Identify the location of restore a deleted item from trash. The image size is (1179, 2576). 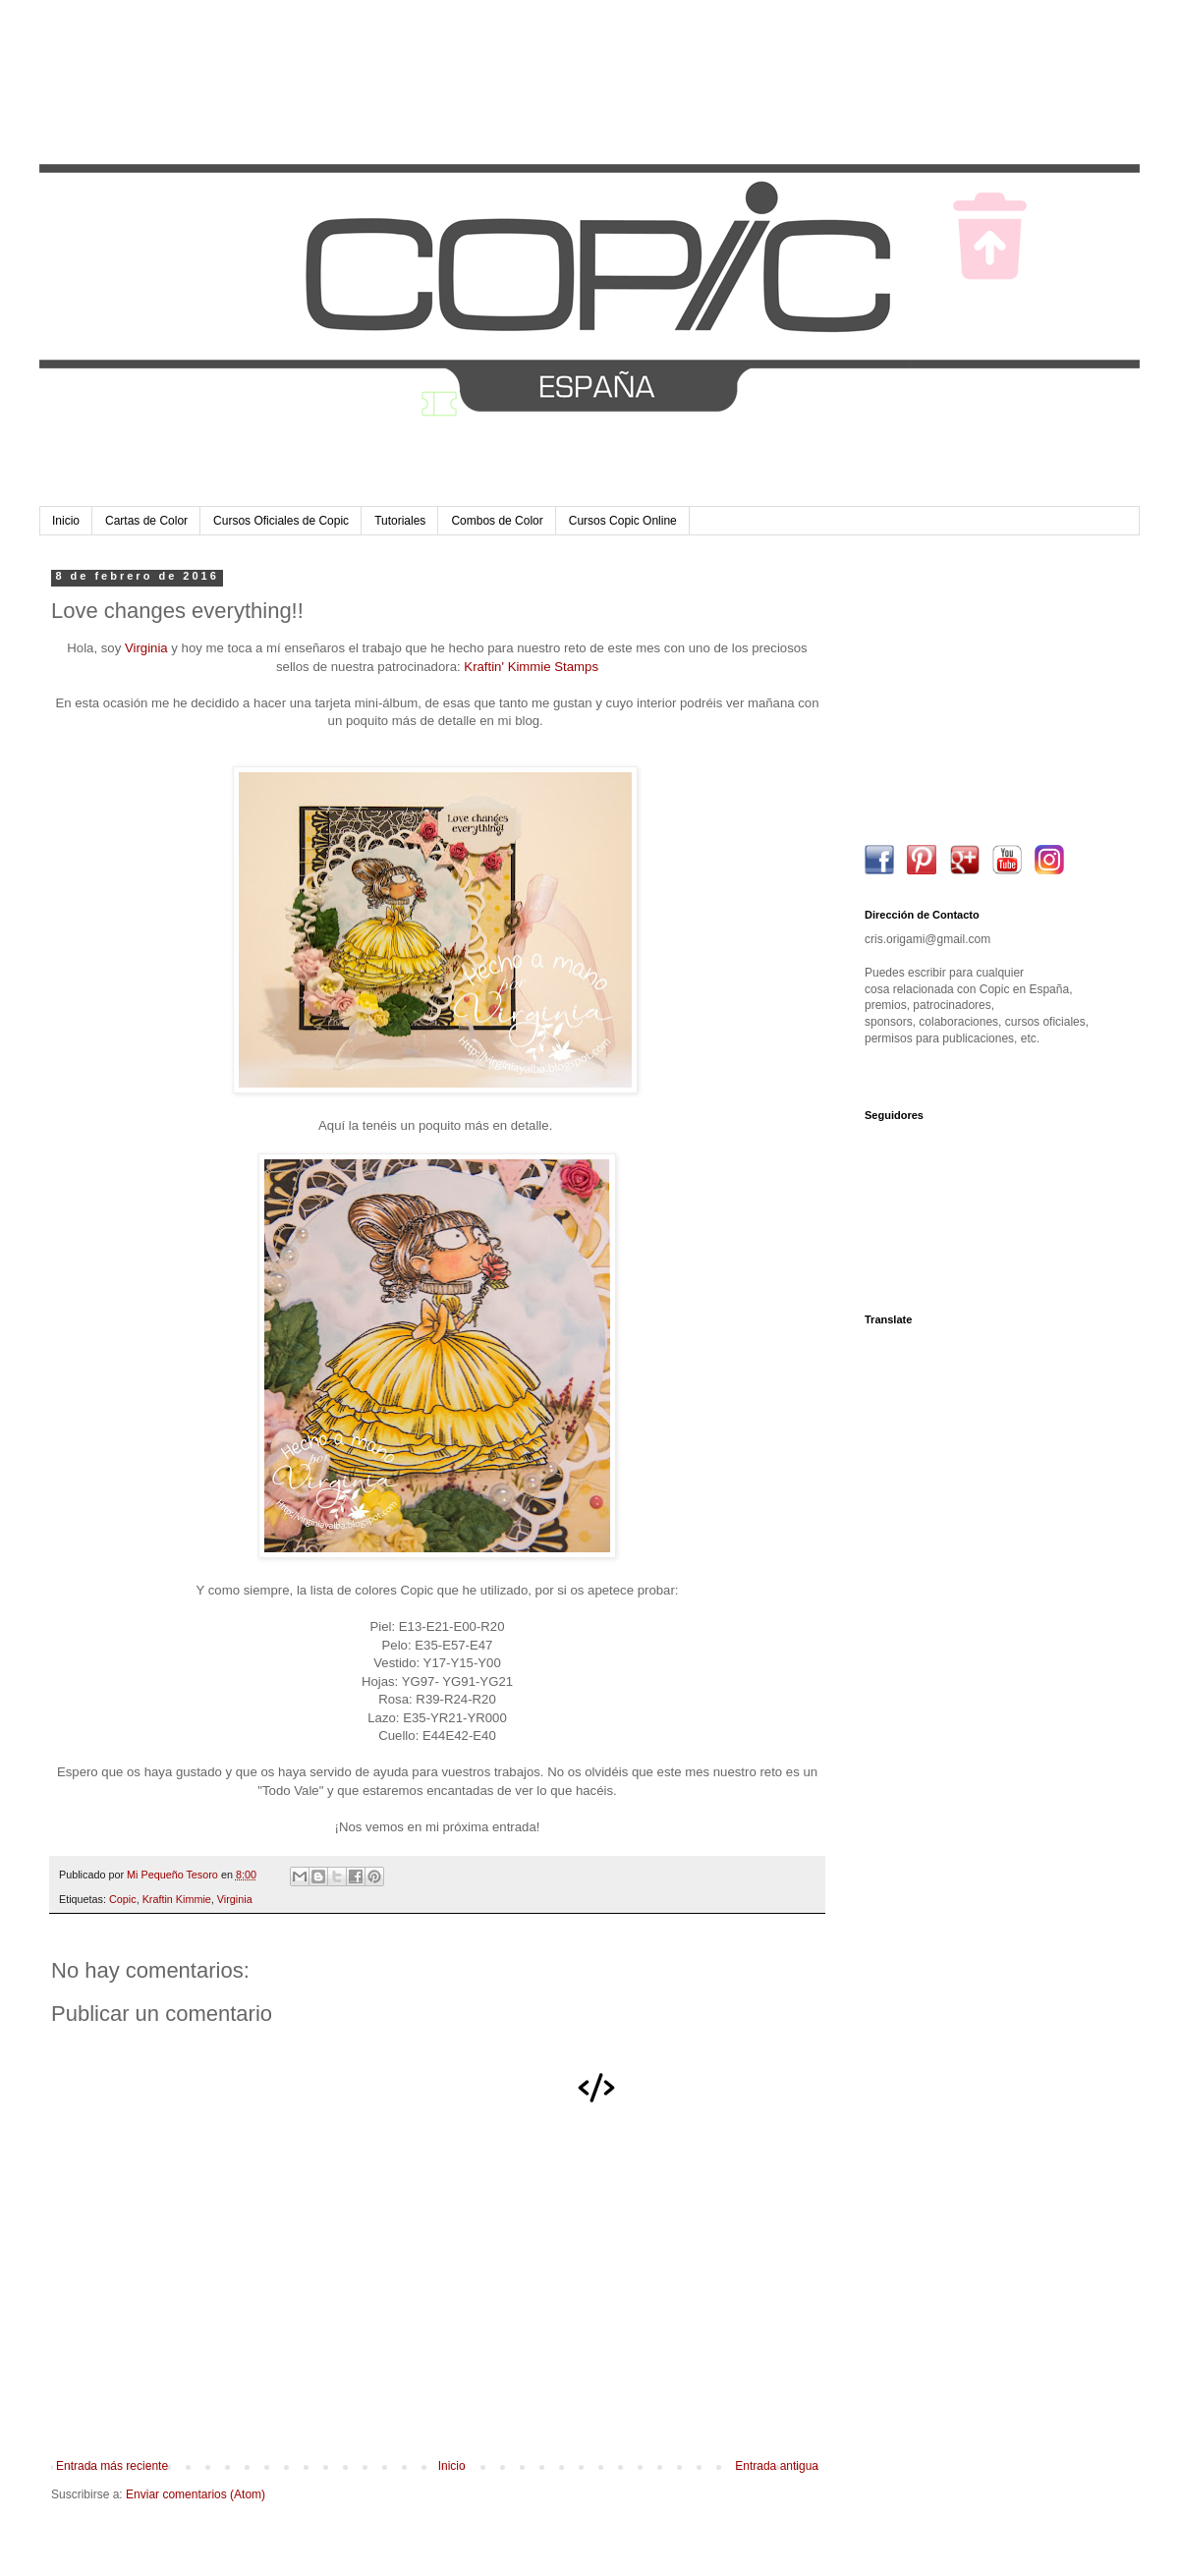
(989, 237).